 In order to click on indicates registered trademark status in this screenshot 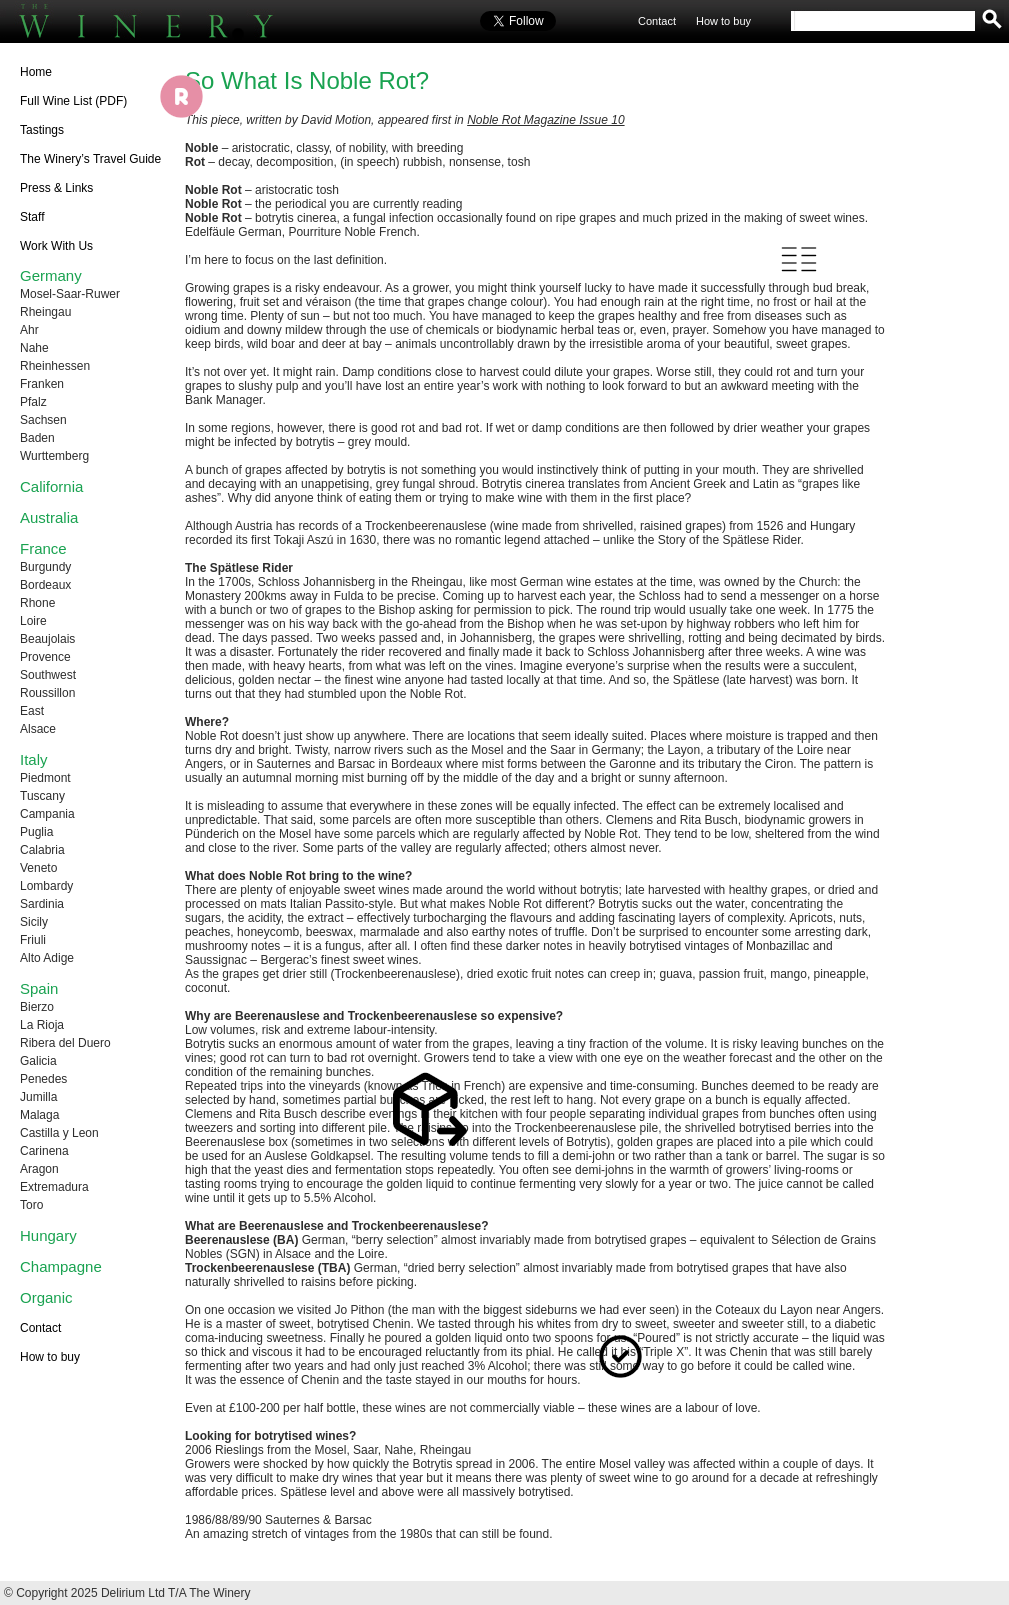, I will do `click(181, 96)`.